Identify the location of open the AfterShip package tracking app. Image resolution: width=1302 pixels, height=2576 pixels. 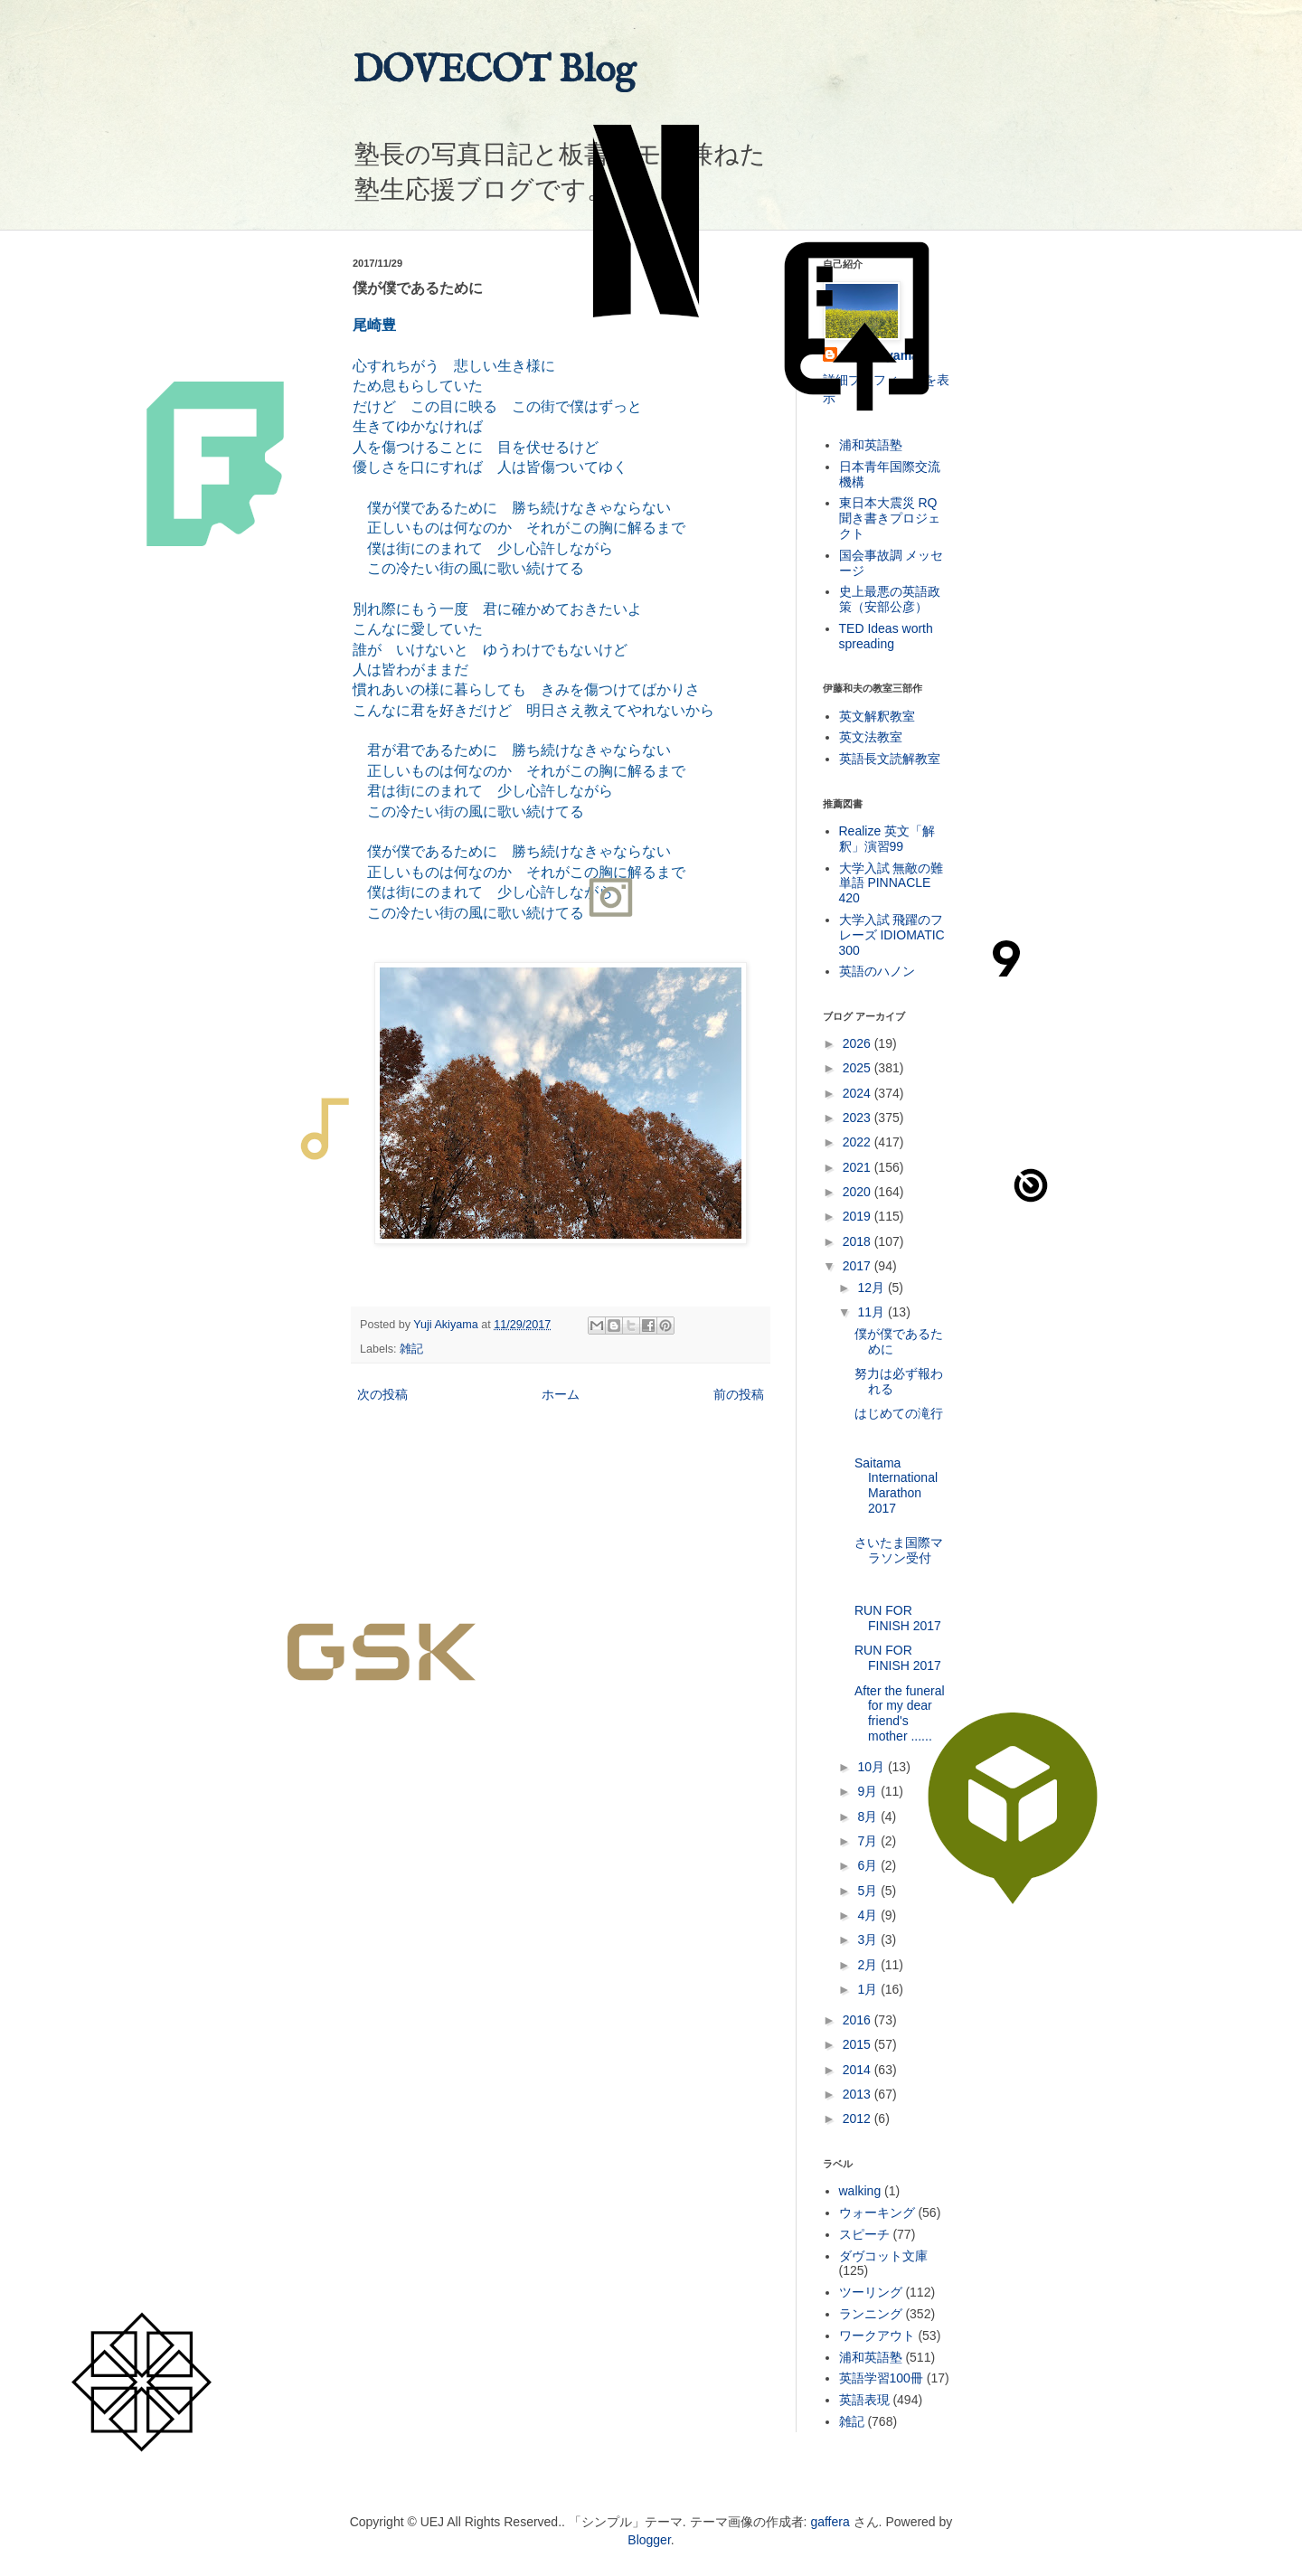
(1013, 1808).